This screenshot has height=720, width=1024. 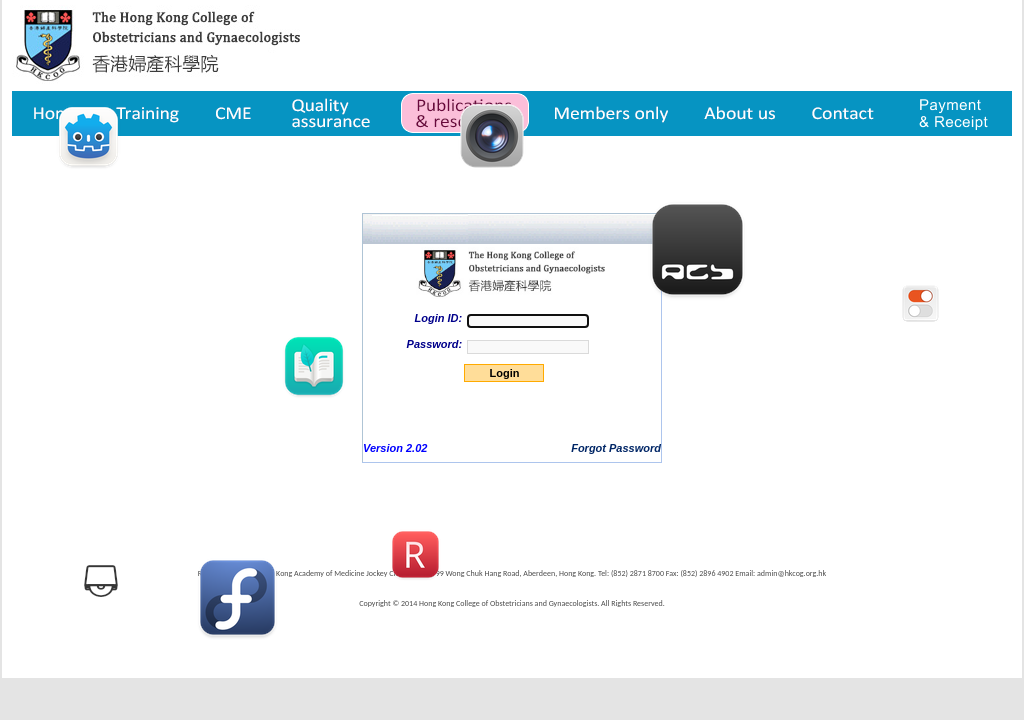 What do you see at coordinates (314, 366) in the screenshot?
I see `open foliate e-book reader app` at bounding box center [314, 366].